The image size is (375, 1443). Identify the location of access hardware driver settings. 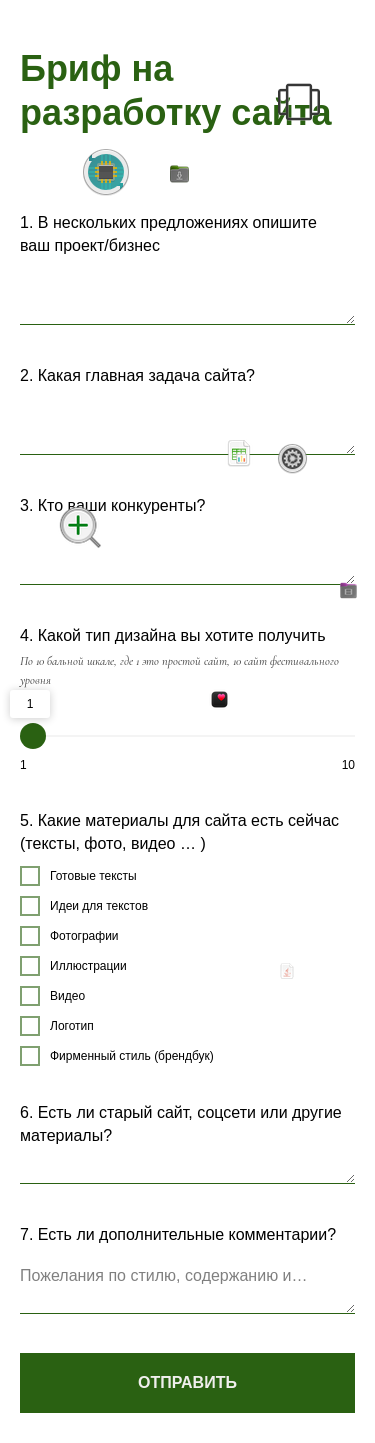
(106, 172).